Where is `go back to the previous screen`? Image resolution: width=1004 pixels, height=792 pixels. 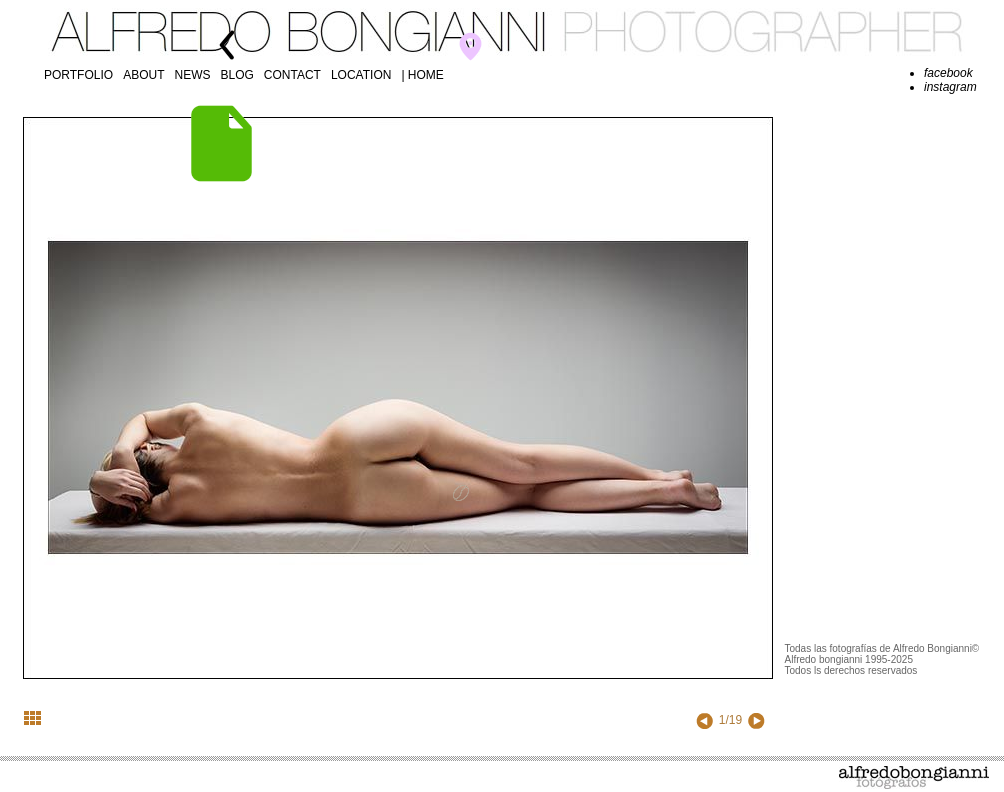 go back to the previous screen is located at coordinates (228, 45).